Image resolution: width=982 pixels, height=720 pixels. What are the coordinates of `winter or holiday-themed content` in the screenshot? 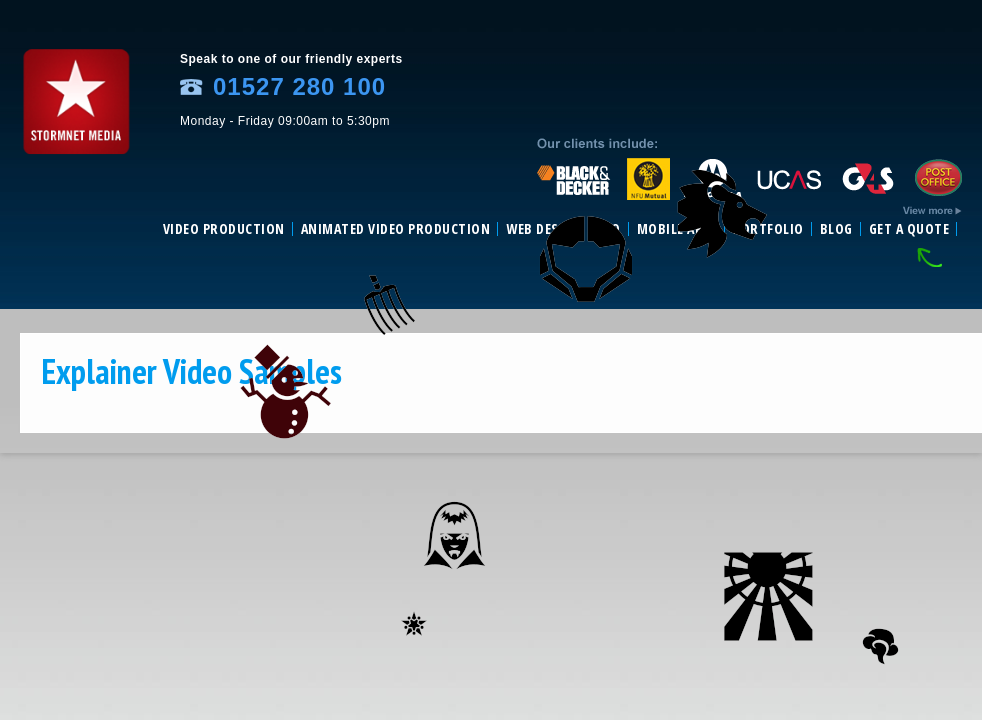 It's located at (285, 392).